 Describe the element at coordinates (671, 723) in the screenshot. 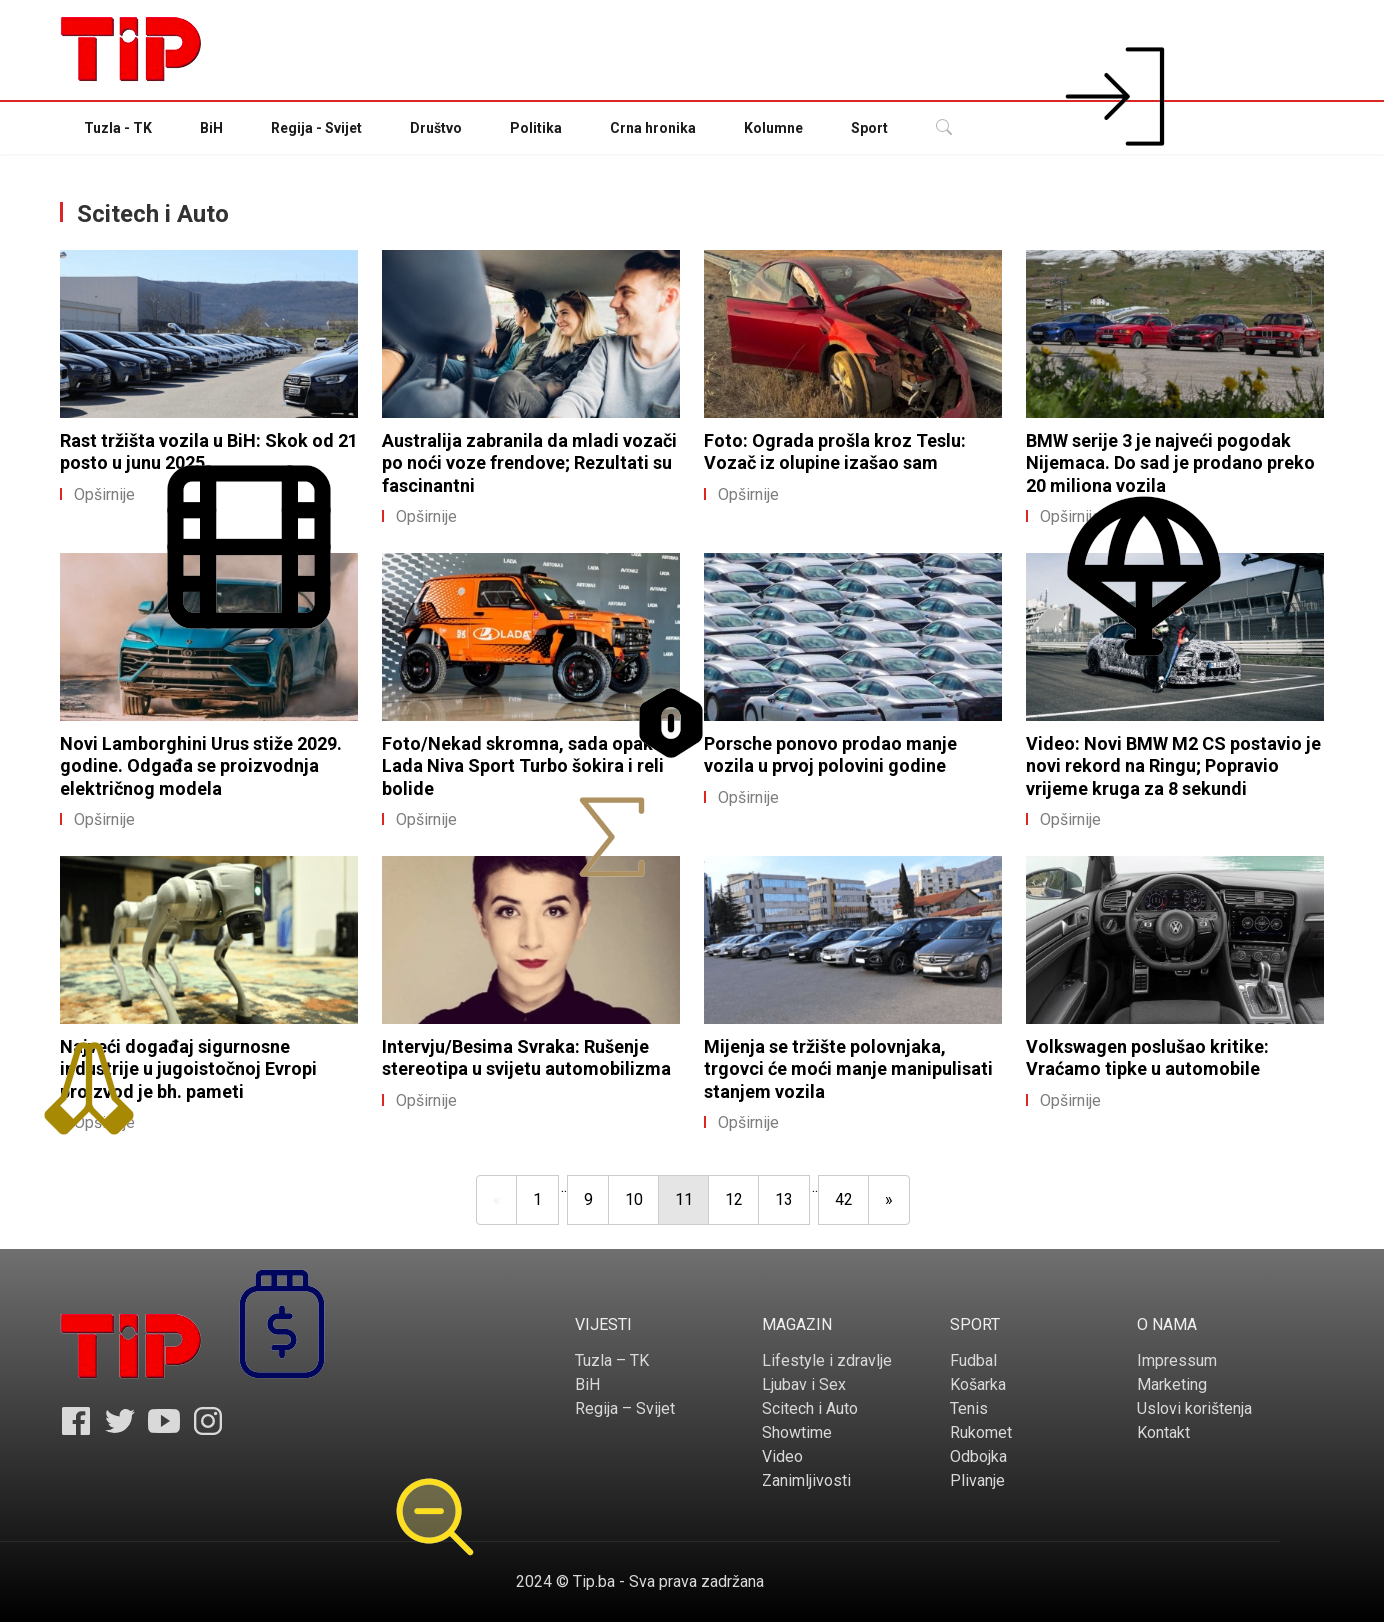

I see `indicates zero items or empty count` at that location.